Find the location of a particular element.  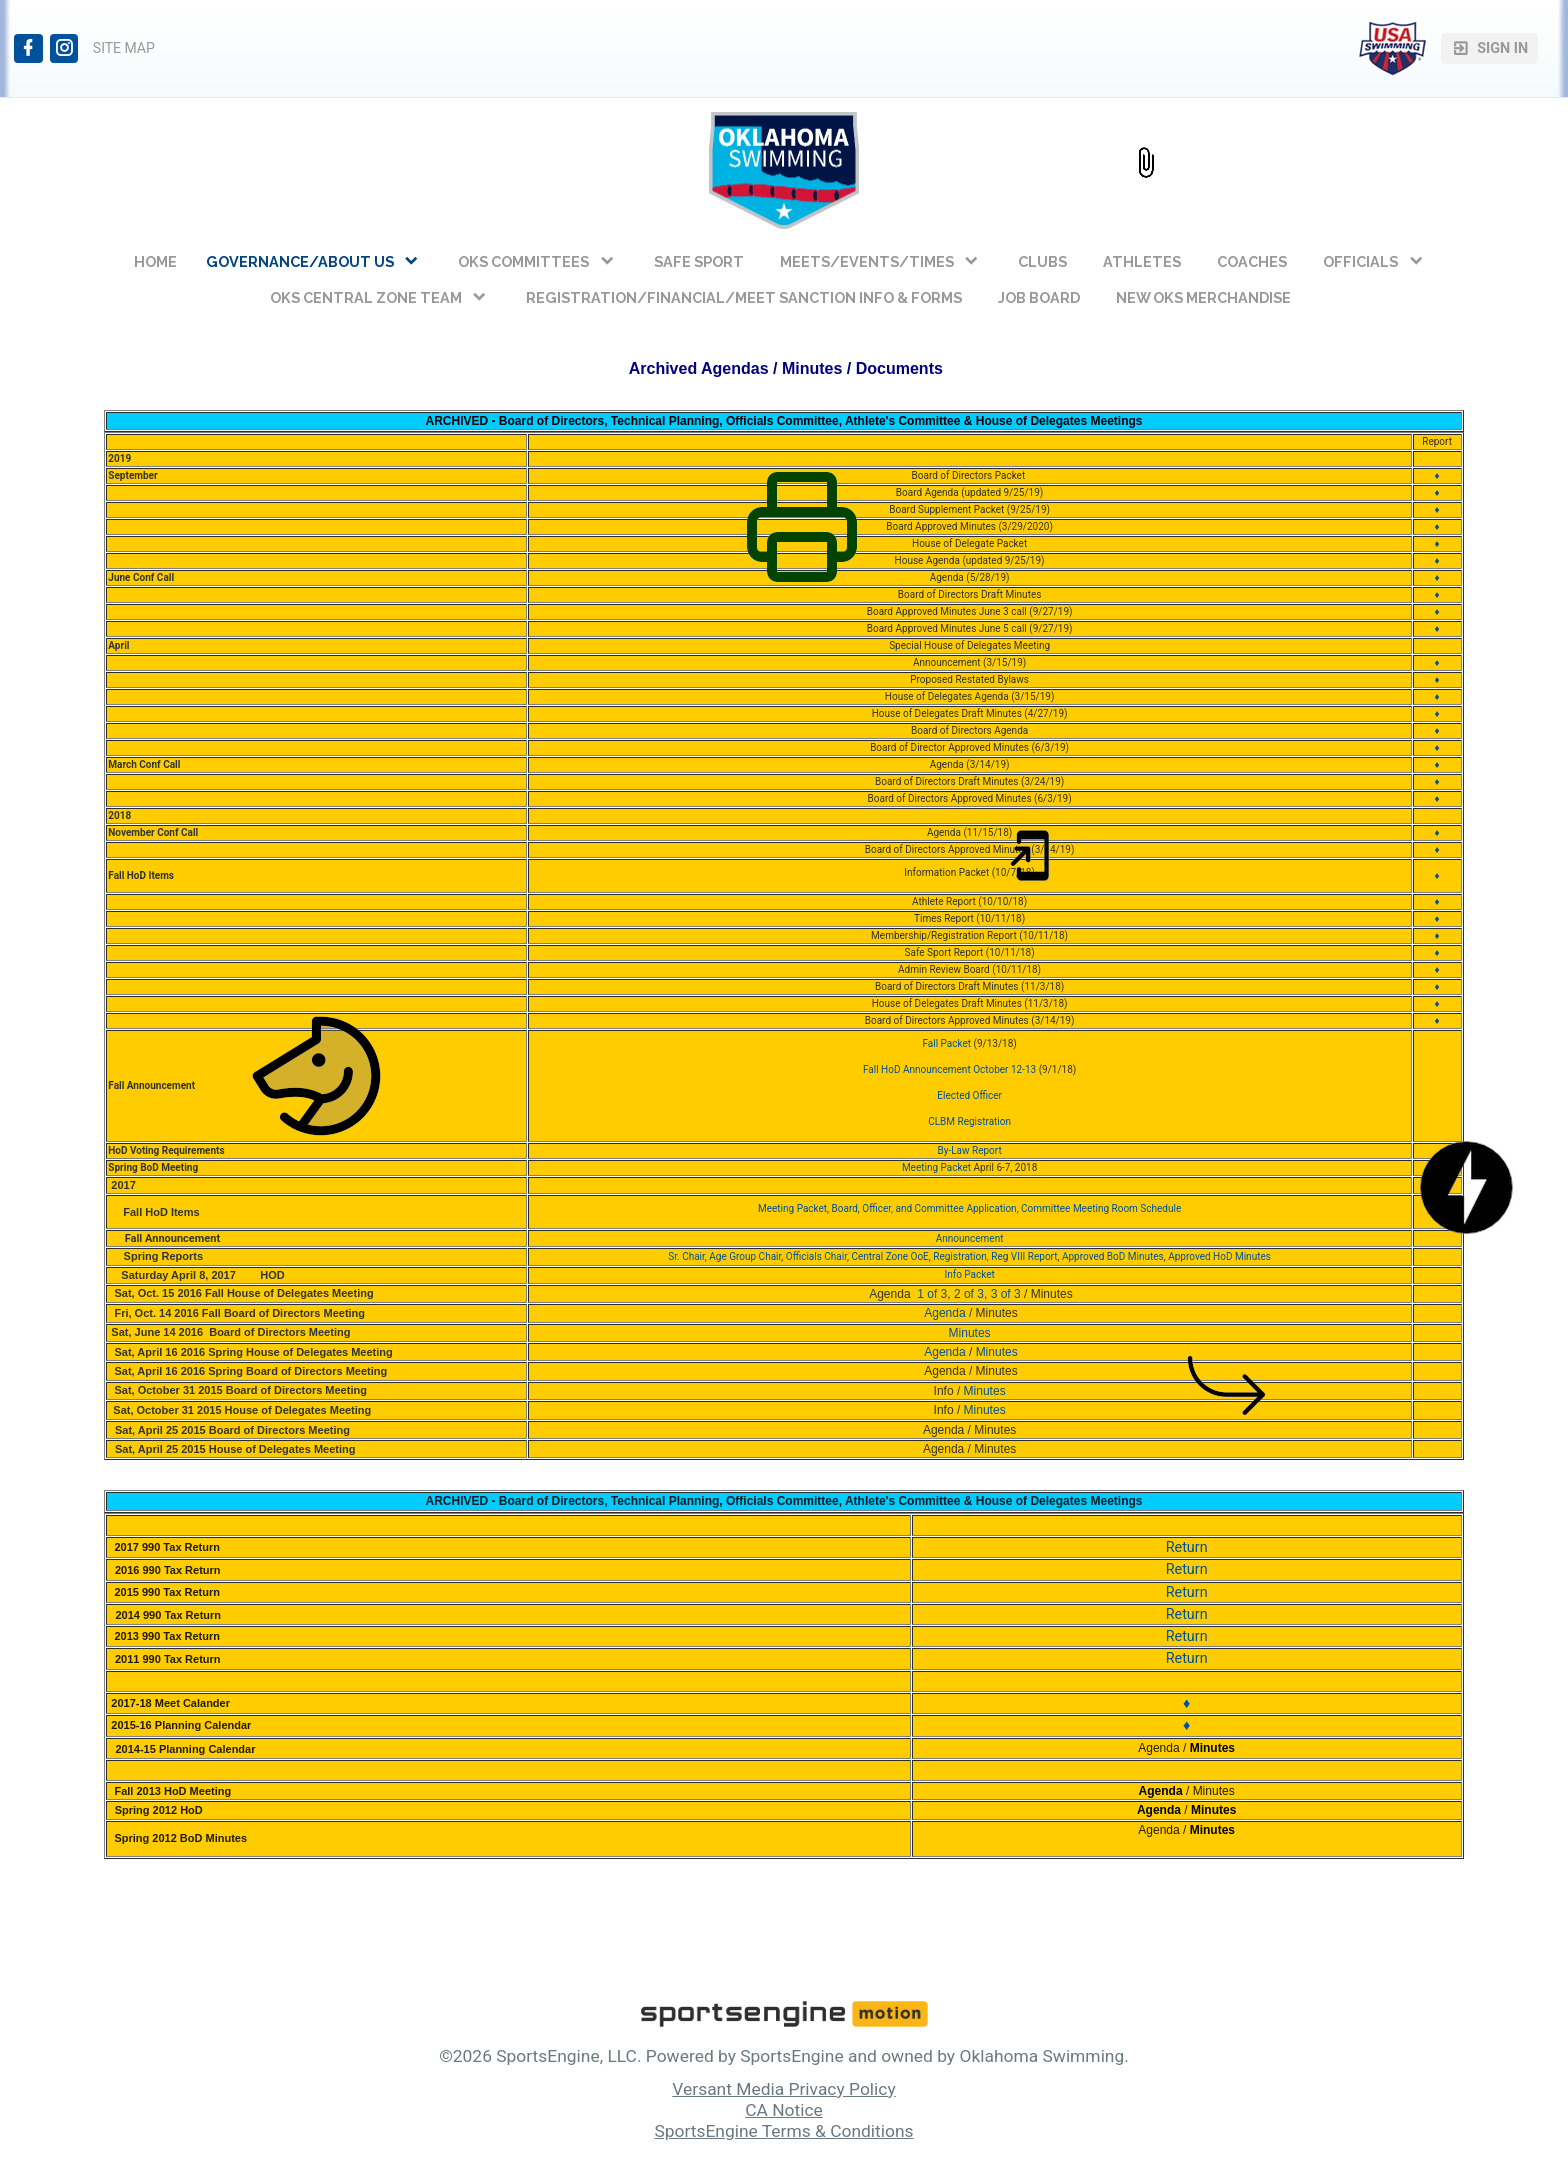

reply to a message or comment is located at coordinates (1226, 1385).